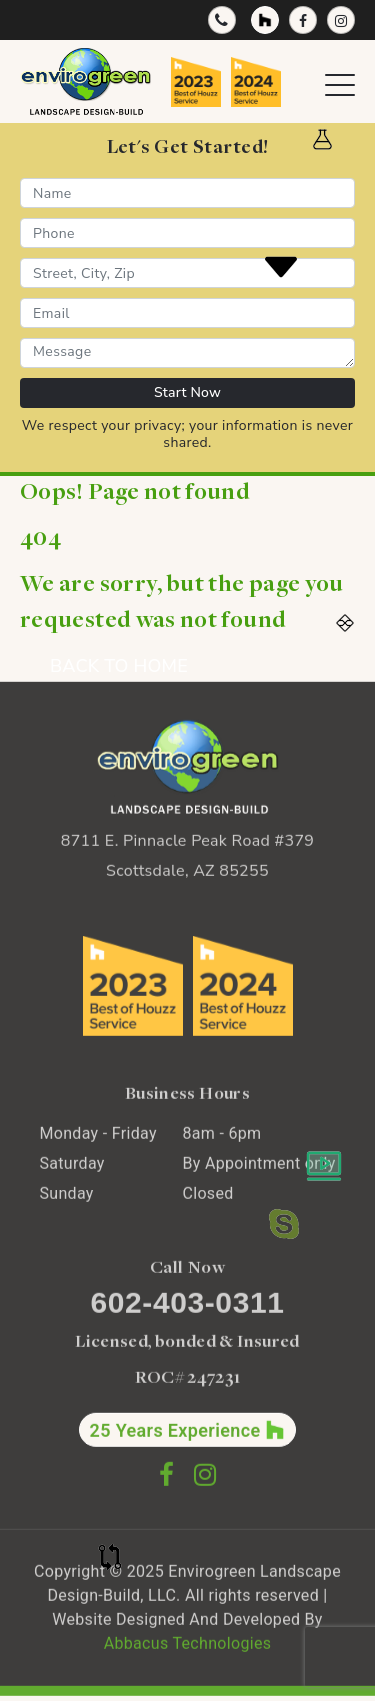 This screenshot has height=1701, width=375. Describe the element at coordinates (322, 139) in the screenshot. I see `access experimental or beta features` at that location.